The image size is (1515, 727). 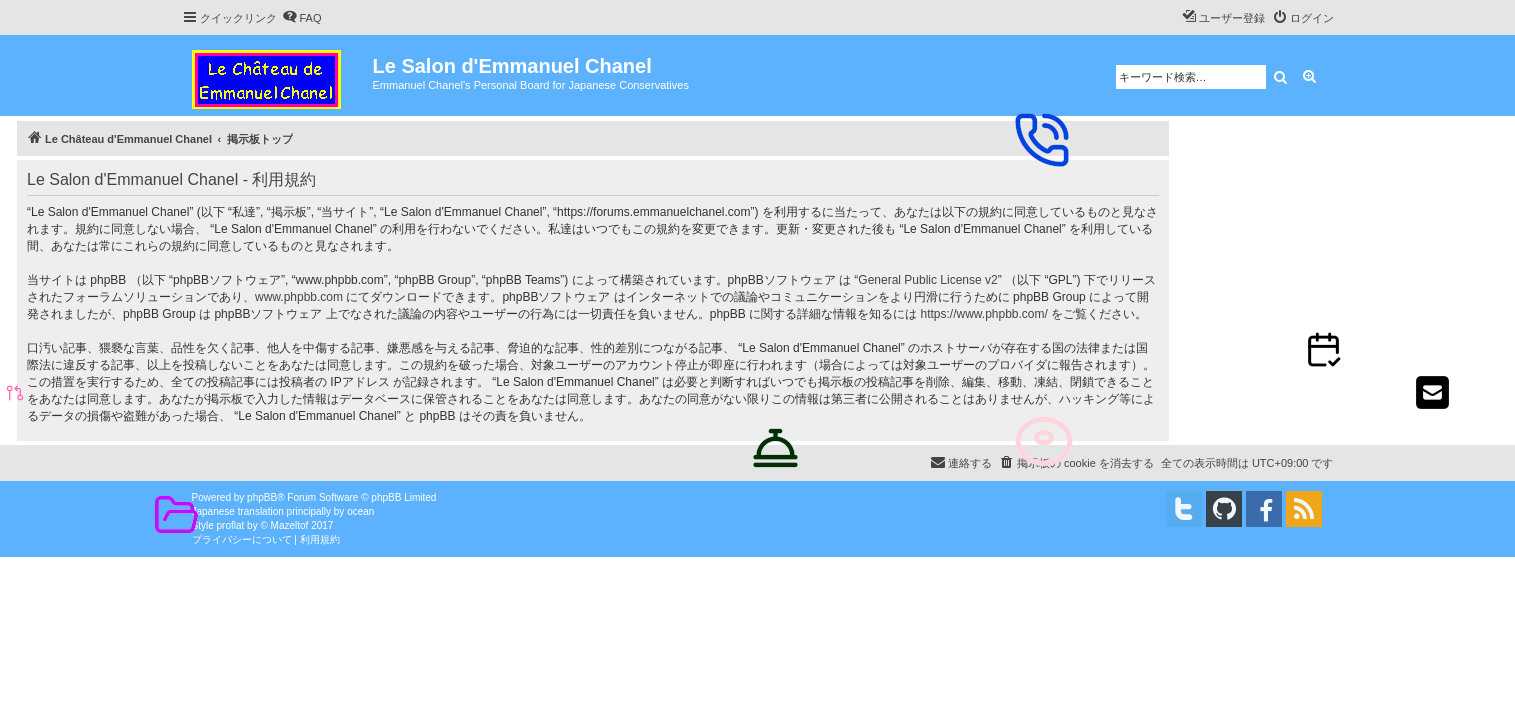 I want to click on create a new pull request, so click(x=15, y=393).